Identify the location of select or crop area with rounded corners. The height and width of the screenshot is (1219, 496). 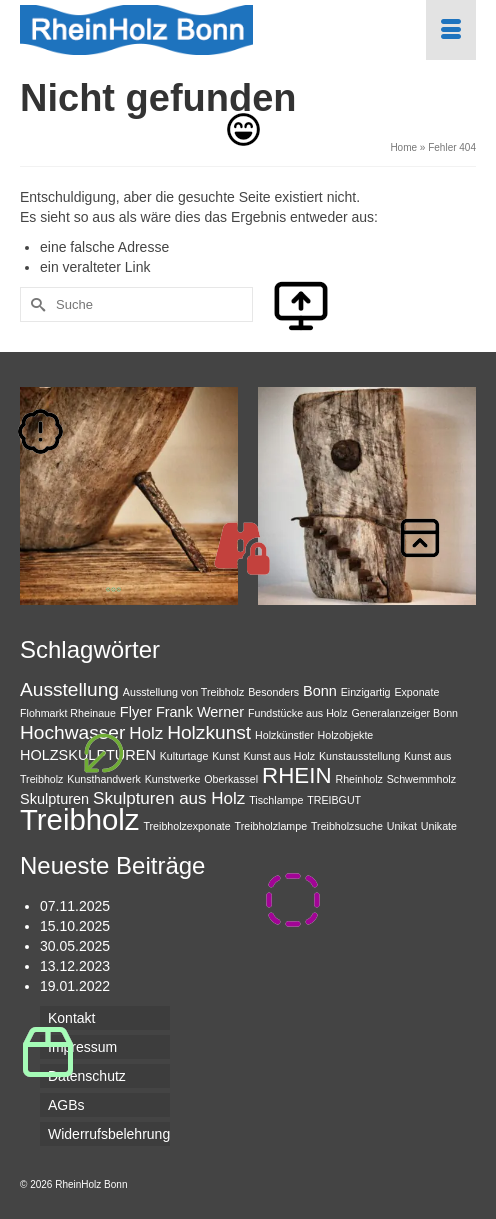
(293, 900).